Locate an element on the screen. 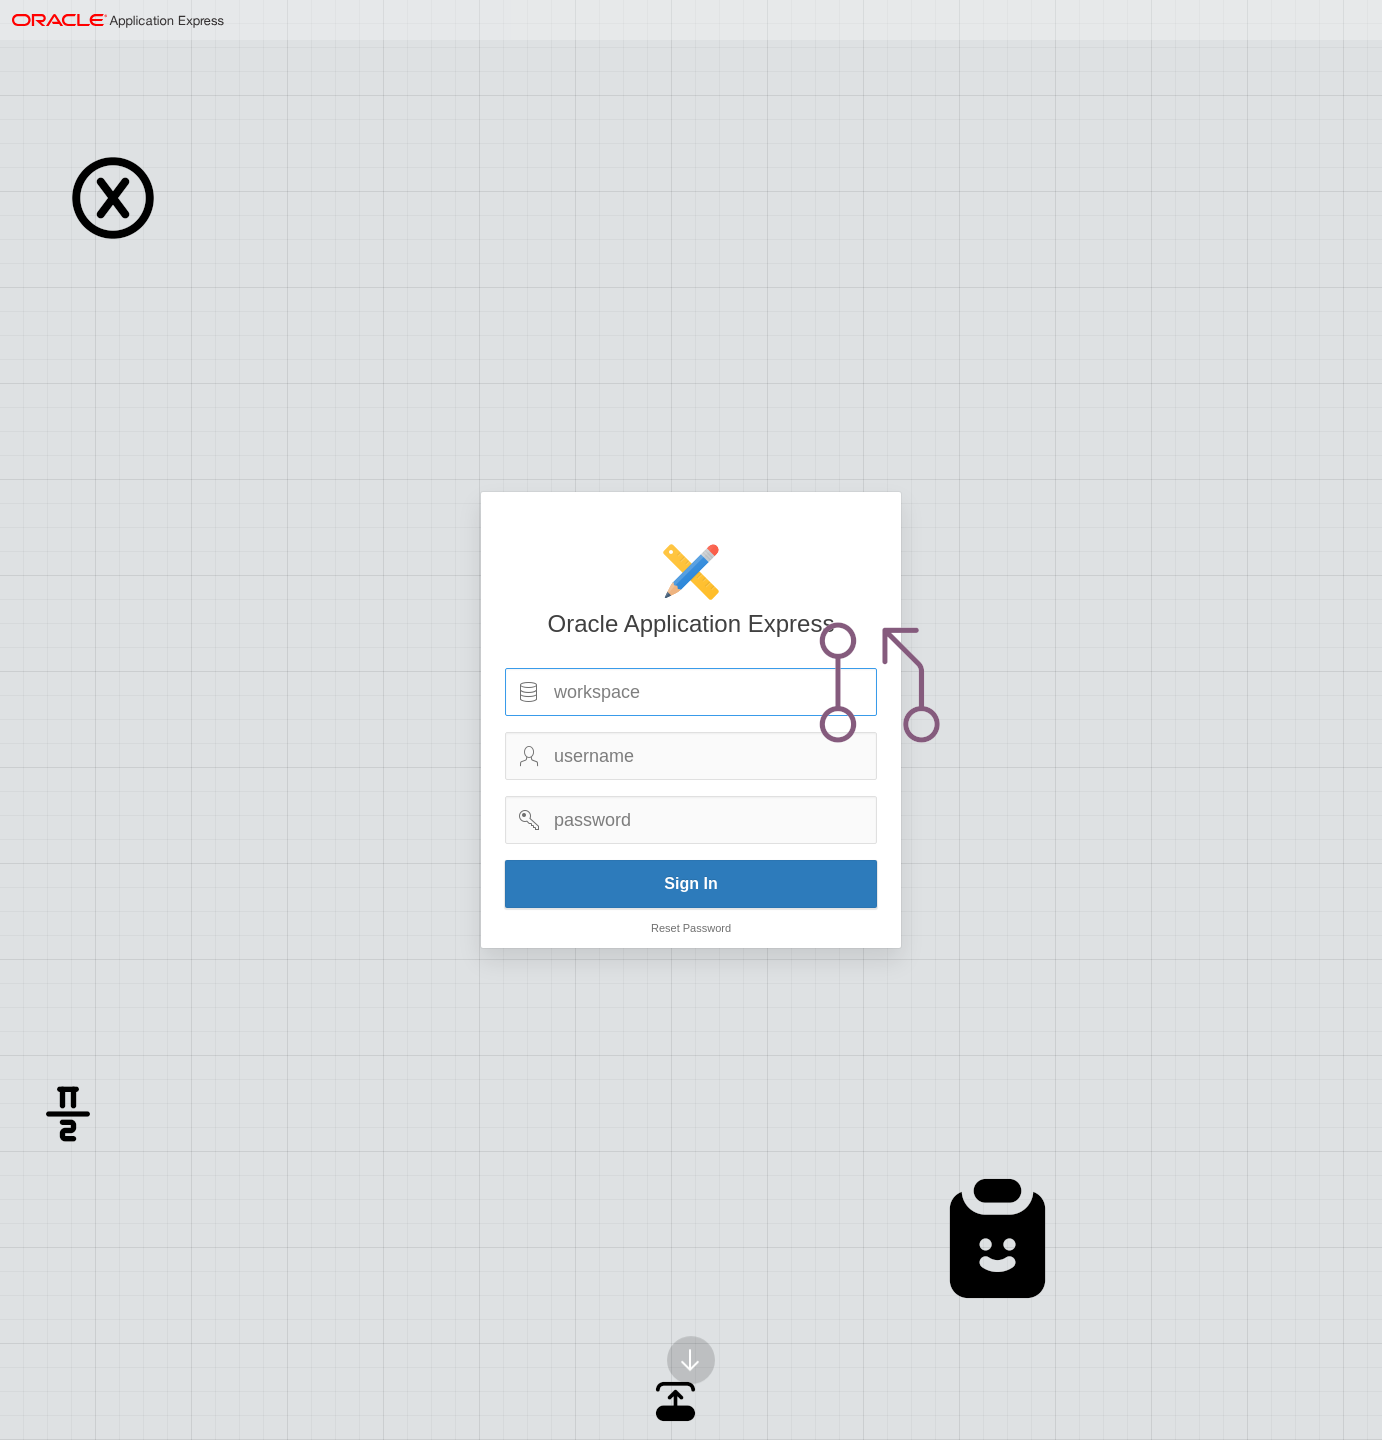 The image size is (1382, 1440). move element to top position is located at coordinates (675, 1401).